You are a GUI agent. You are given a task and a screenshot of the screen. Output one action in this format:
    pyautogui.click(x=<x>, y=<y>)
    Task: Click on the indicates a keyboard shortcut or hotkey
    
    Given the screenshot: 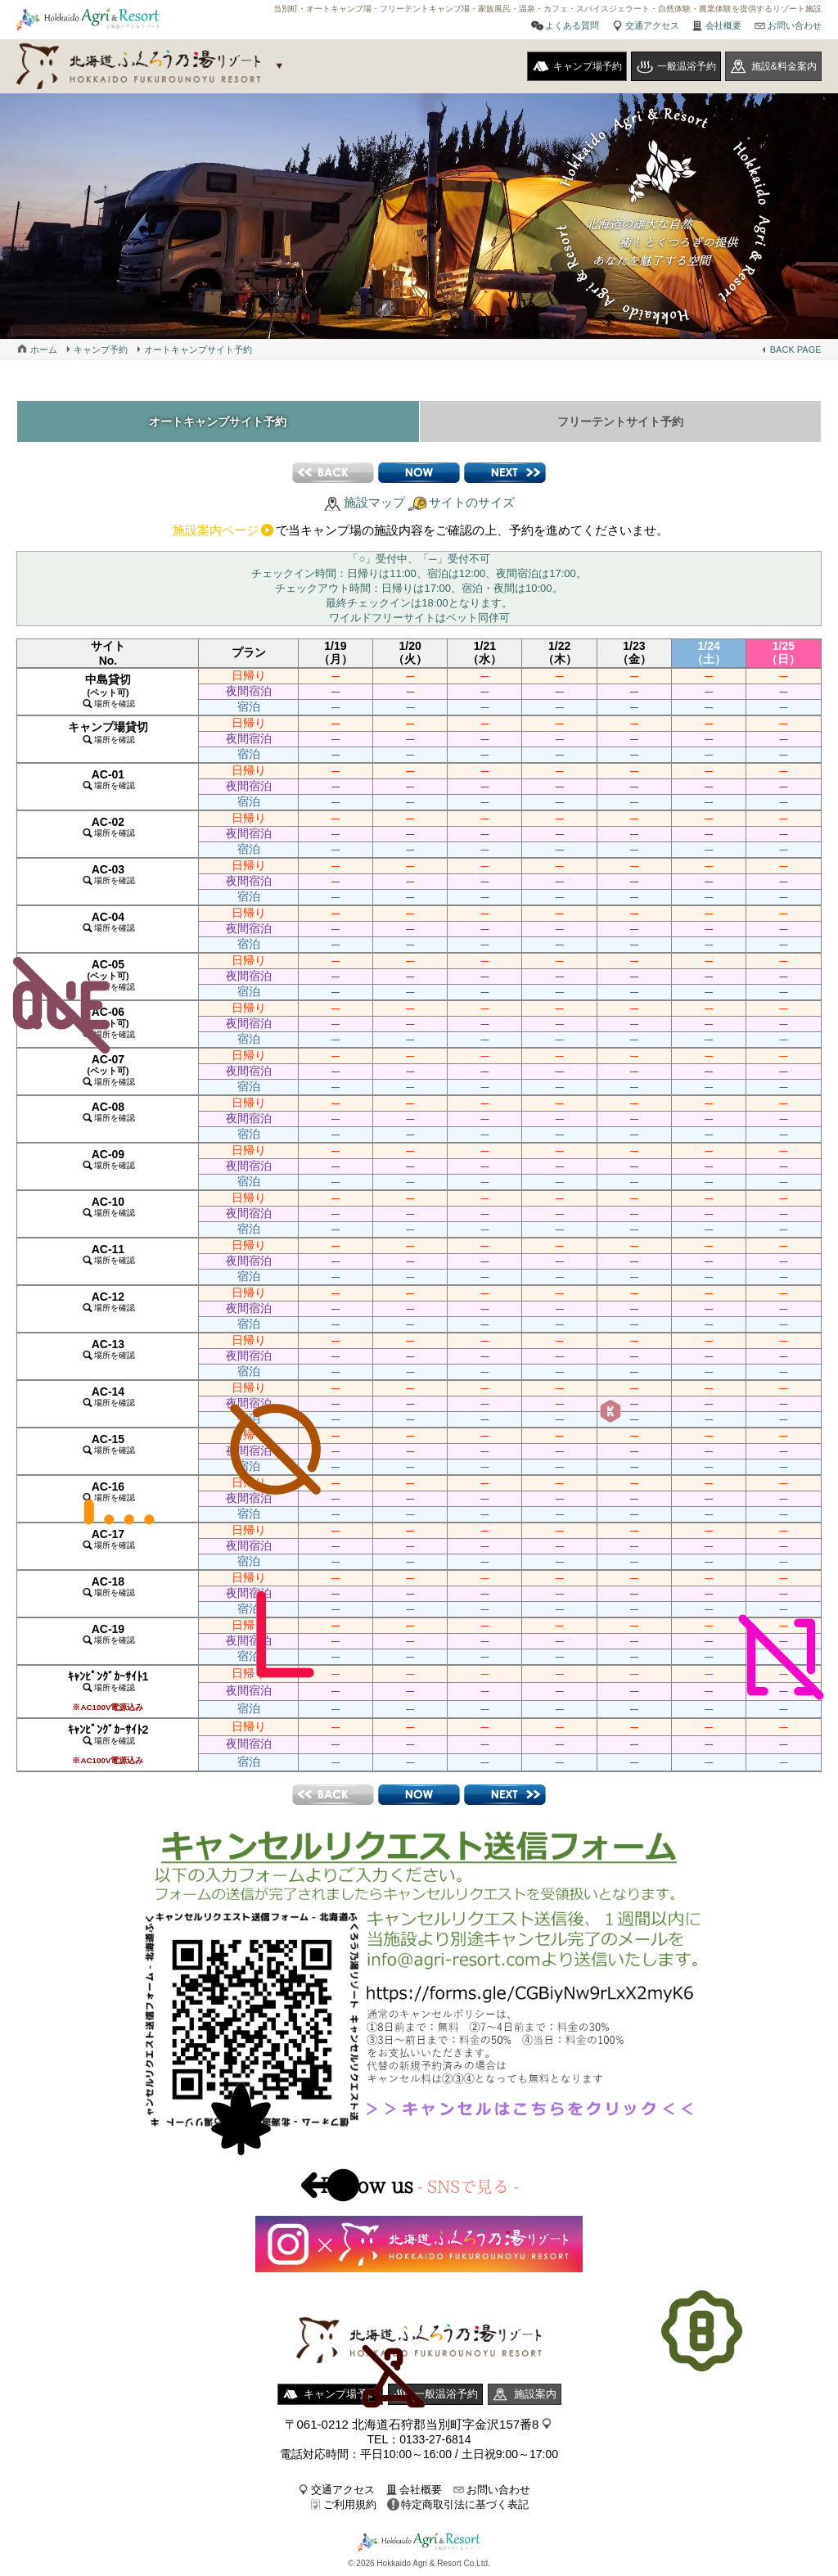 What is the action you would take?
    pyautogui.click(x=610, y=1411)
    